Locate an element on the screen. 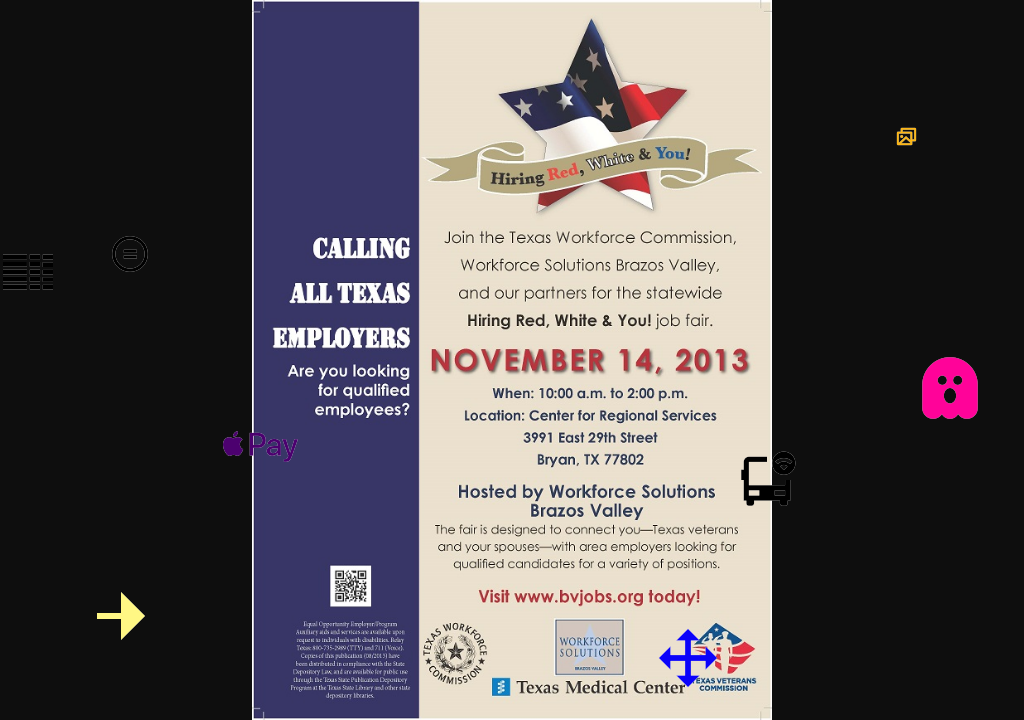 The image size is (1024, 720). indicates creative commons no derivatives license is located at coordinates (130, 254).